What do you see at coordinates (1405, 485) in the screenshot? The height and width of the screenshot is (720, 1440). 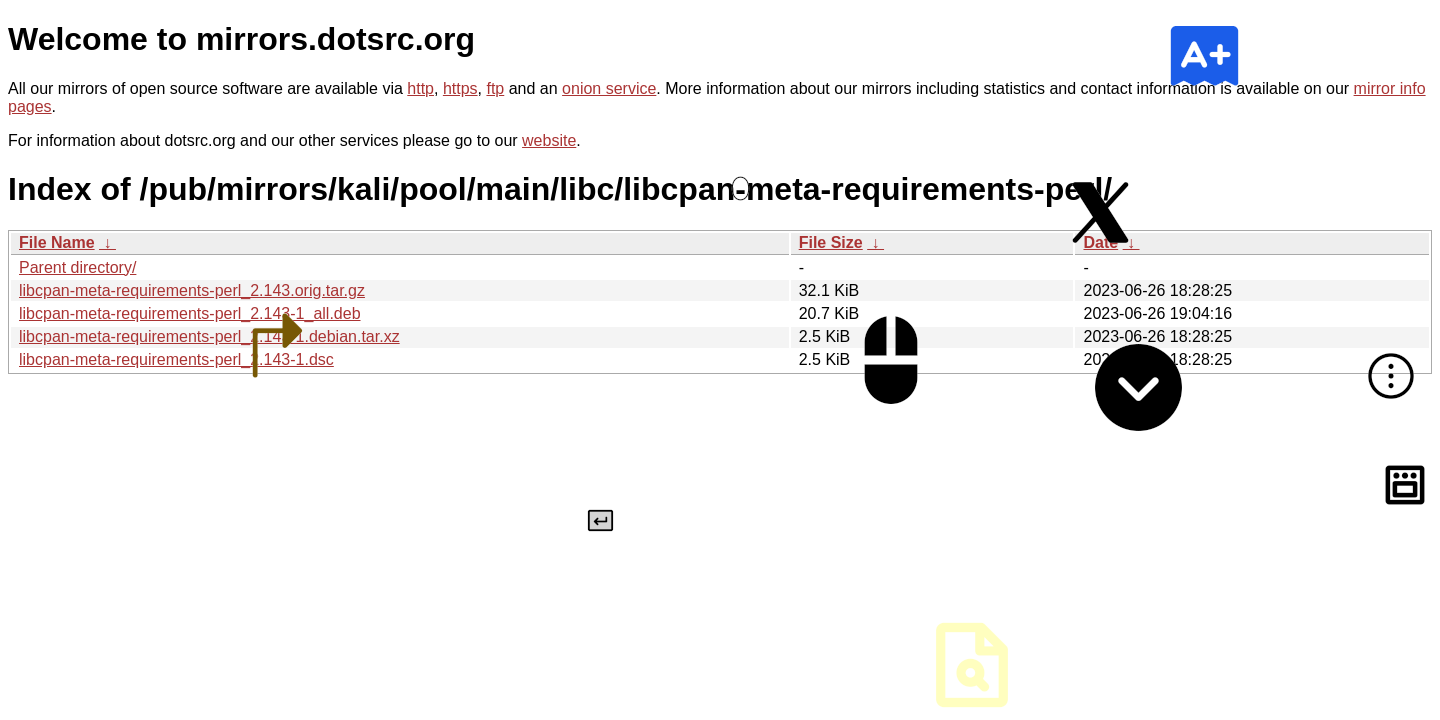 I see `access oven or cooking appliance controls` at bounding box center [1405, 485].